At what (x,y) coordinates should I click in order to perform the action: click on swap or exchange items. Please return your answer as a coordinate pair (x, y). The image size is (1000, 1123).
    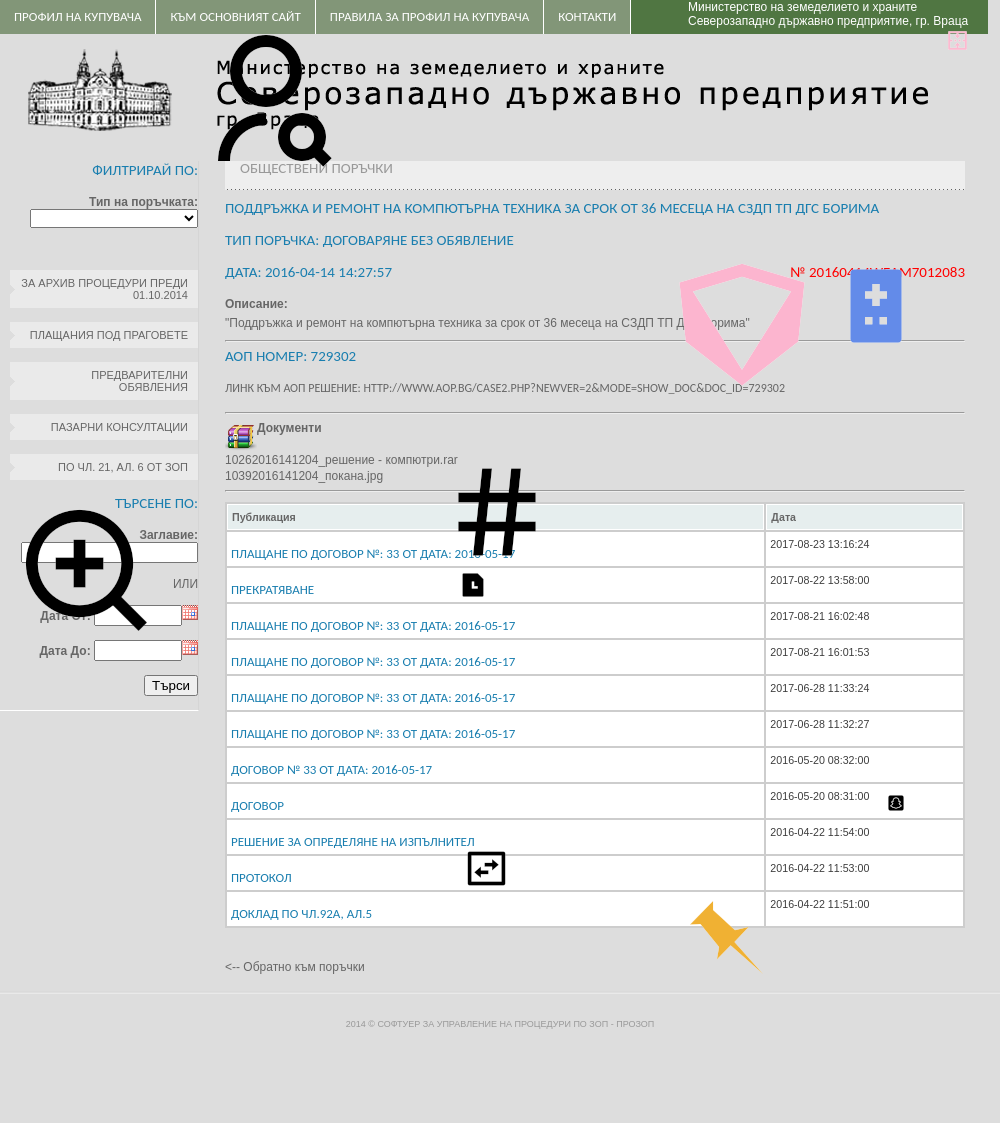
    Looking at the image, I should click on (486, 868).